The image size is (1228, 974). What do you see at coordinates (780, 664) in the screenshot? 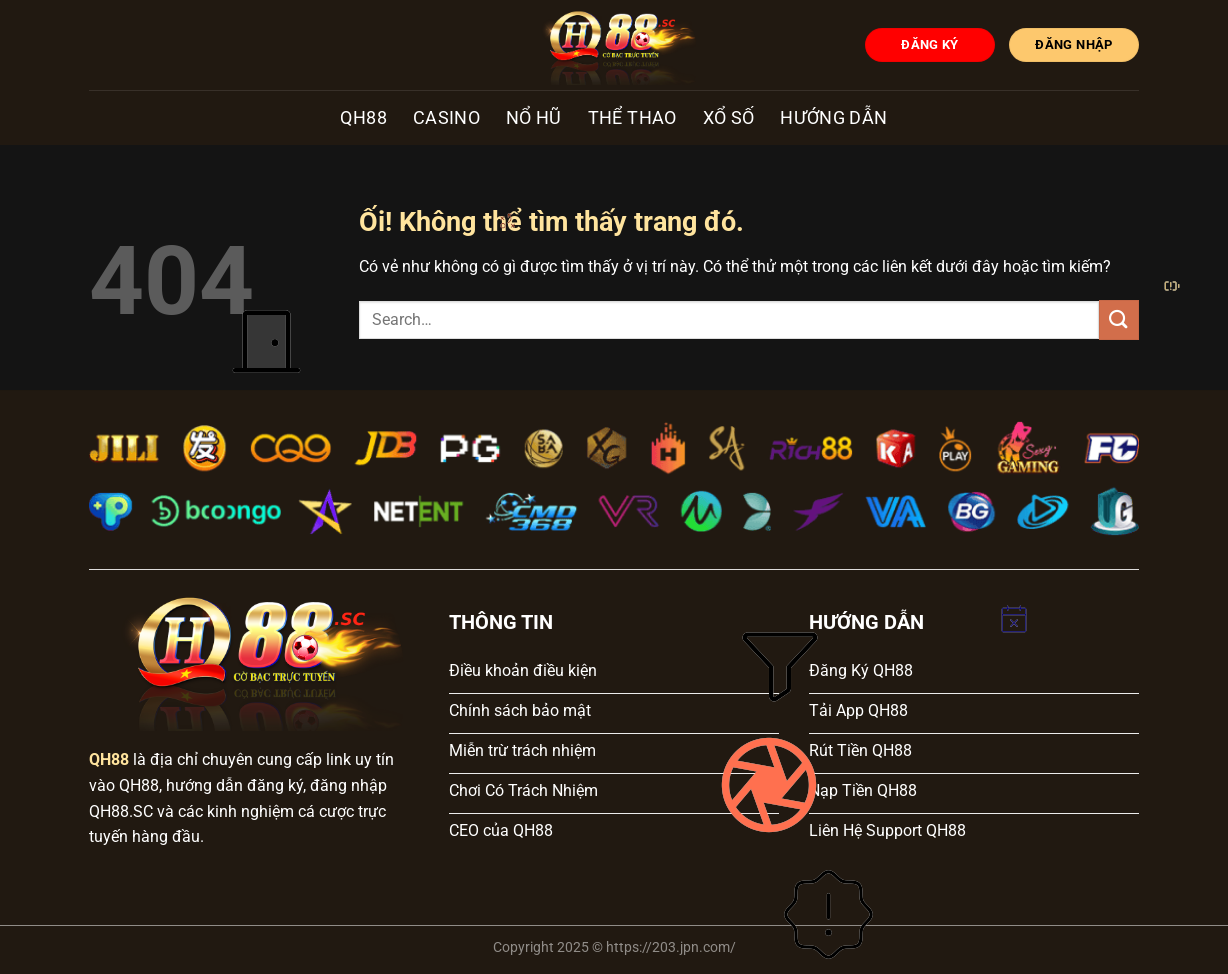
I see `filter or sort content` at bounding box center [780, 664].